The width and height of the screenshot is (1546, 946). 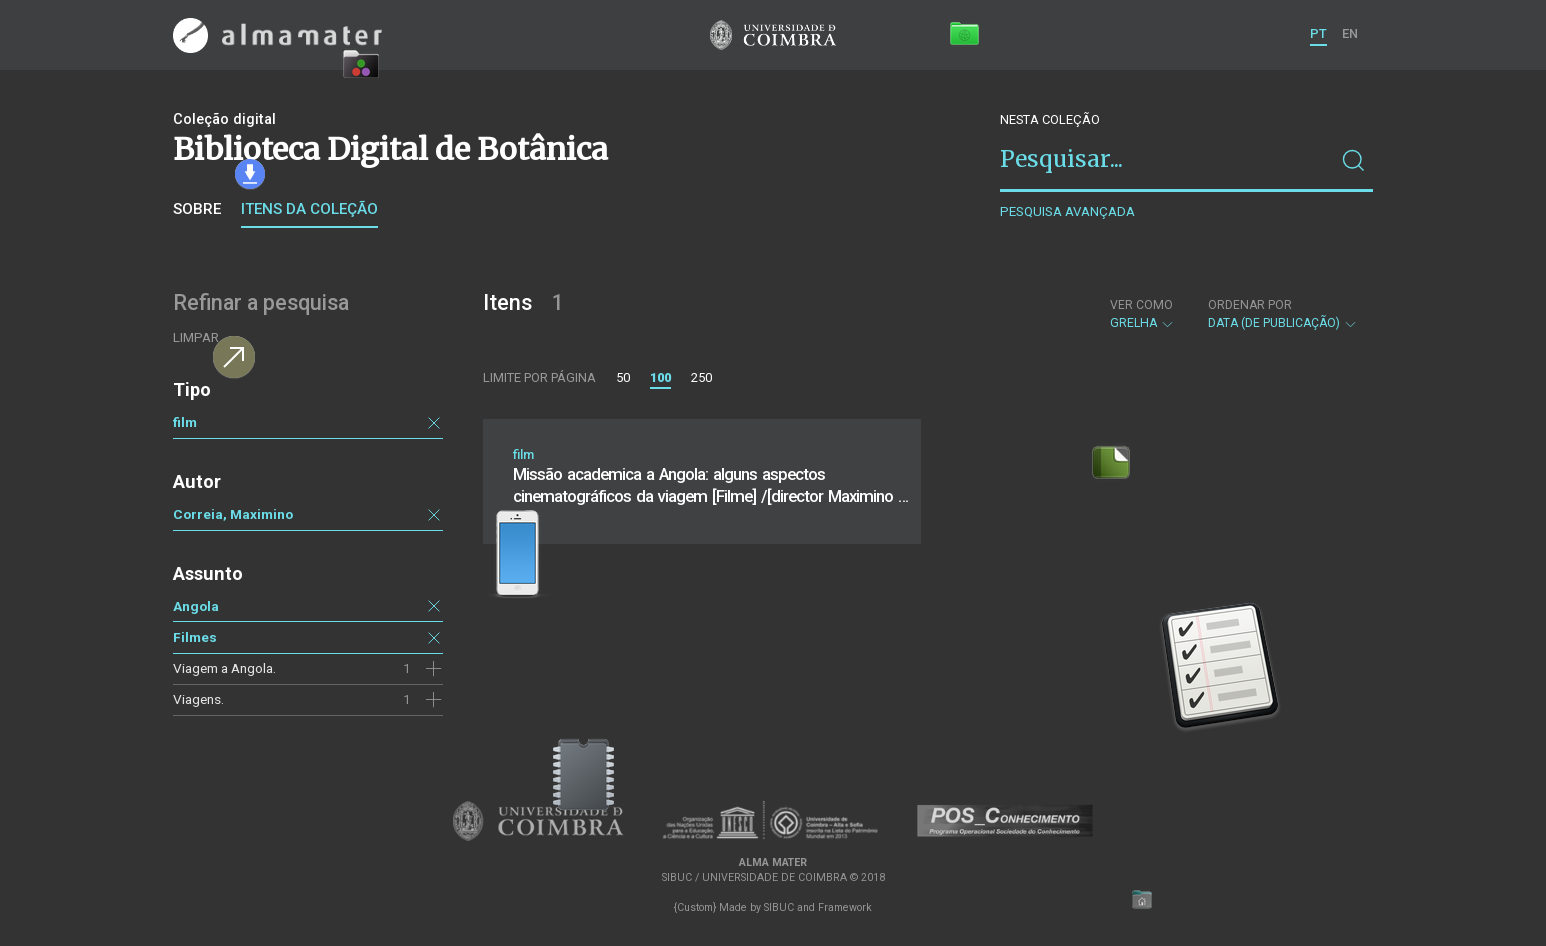 I want to click on indicates a symbolic link or shortcut to another file, so click(x=234, y=357).